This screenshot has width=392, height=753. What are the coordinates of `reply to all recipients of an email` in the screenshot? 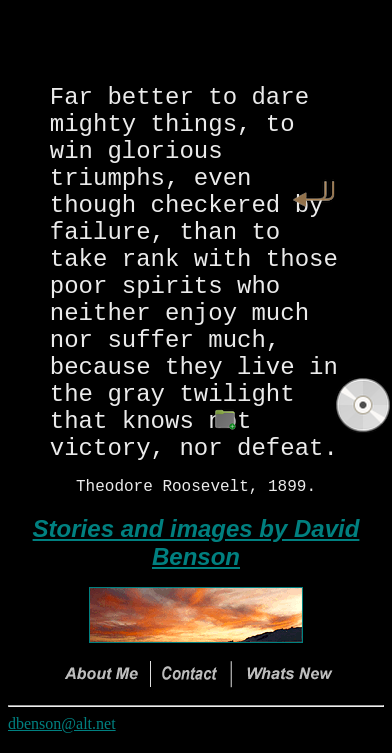 It's located at (313, 191).